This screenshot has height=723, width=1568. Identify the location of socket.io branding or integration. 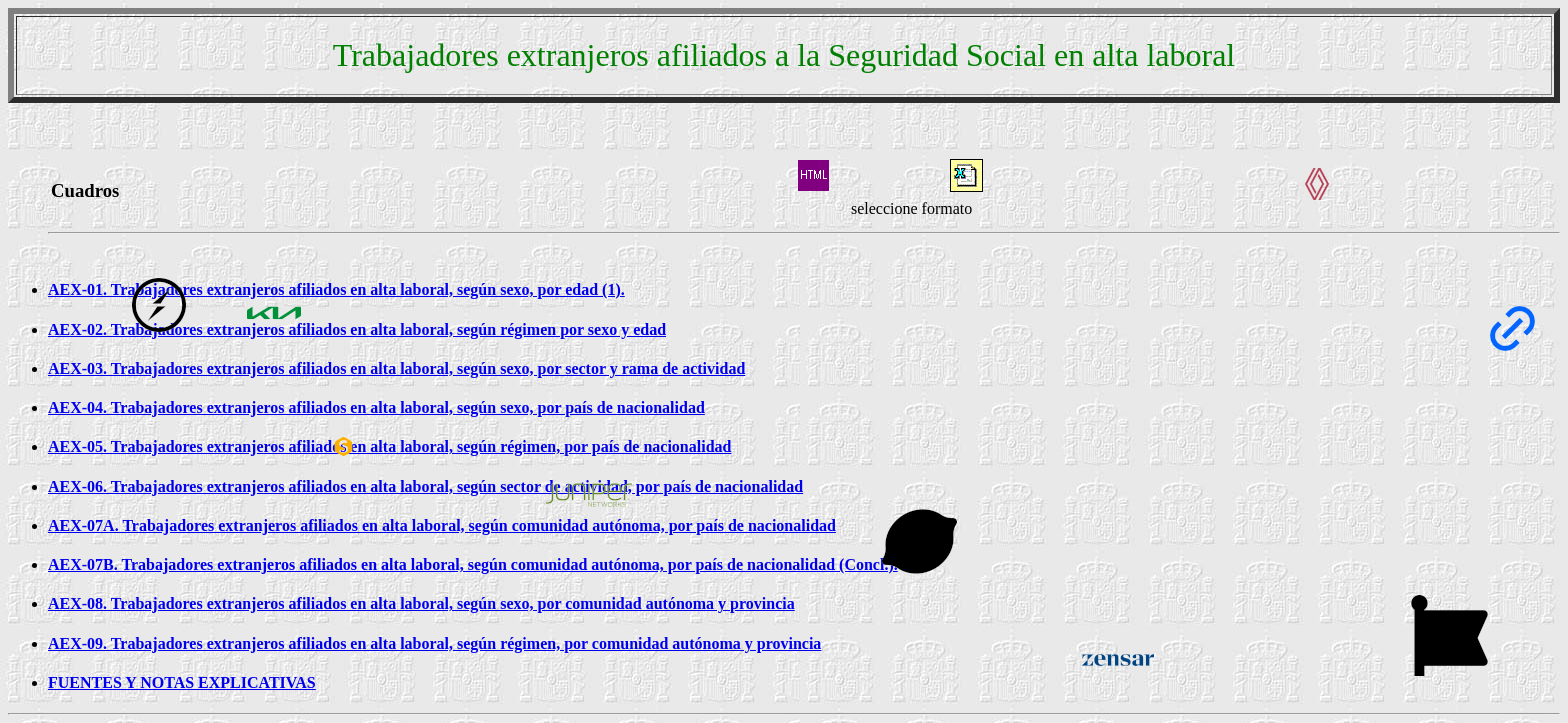
(159, 305).